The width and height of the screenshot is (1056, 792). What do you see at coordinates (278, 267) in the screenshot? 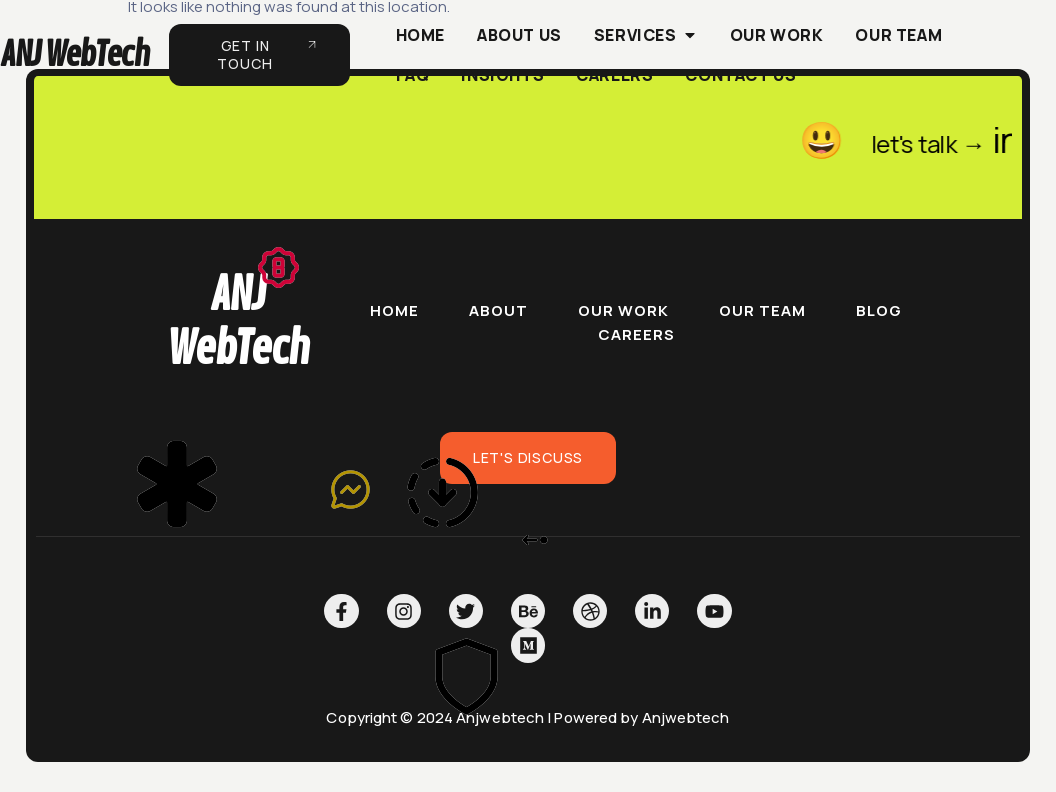
I see `indicates rank or position number 8` at bounding box center [278, 267].